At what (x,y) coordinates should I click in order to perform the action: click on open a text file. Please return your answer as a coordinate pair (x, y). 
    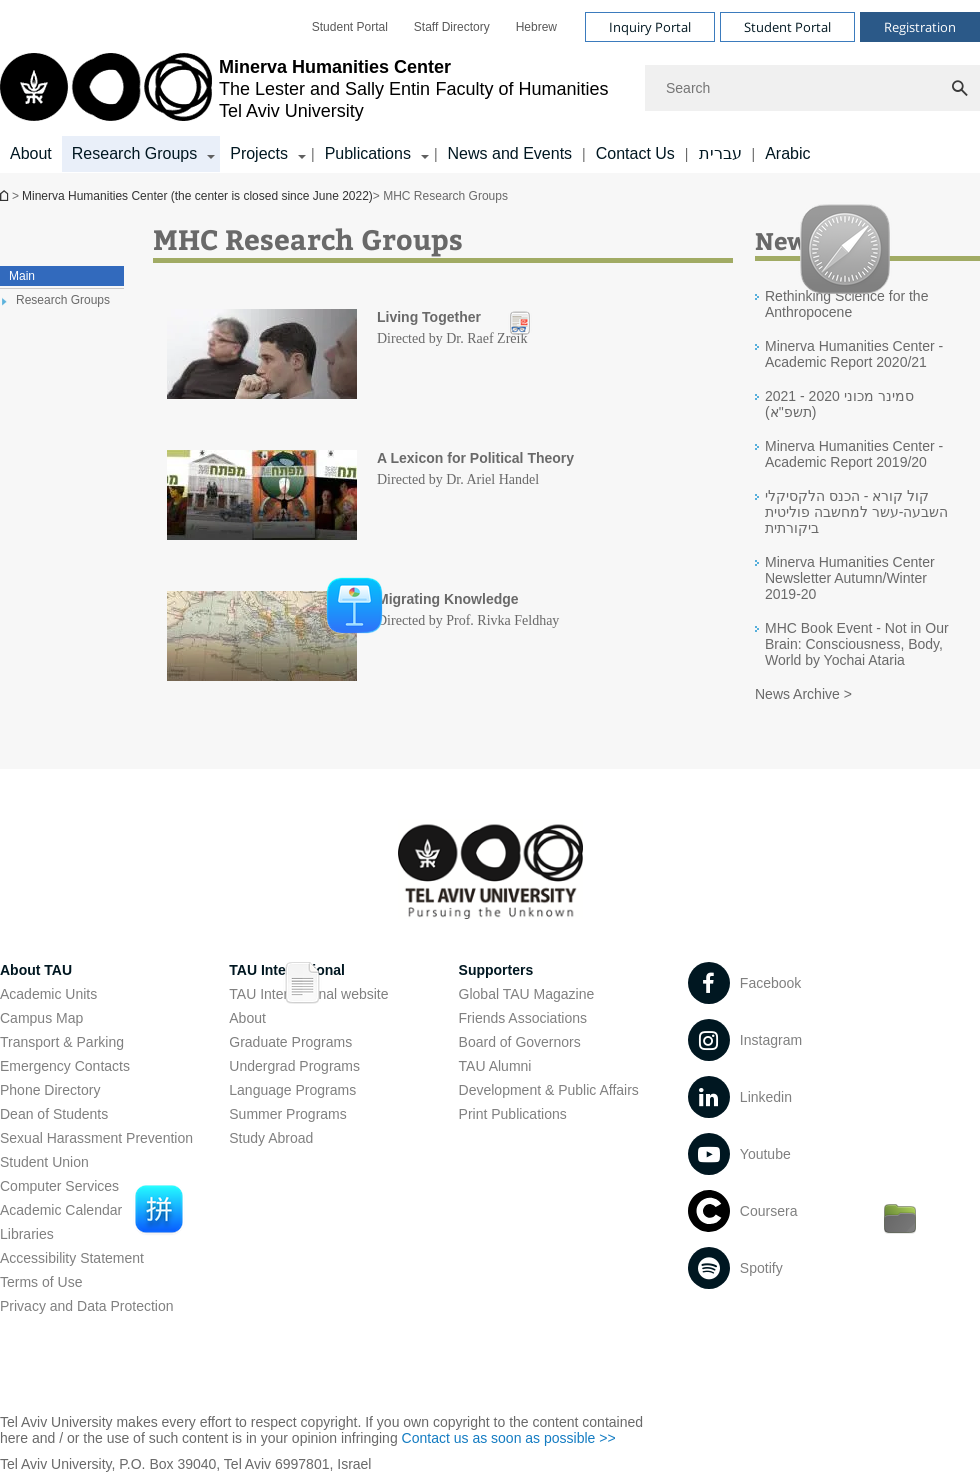
    Looking at the image, I should click on (302, 982).